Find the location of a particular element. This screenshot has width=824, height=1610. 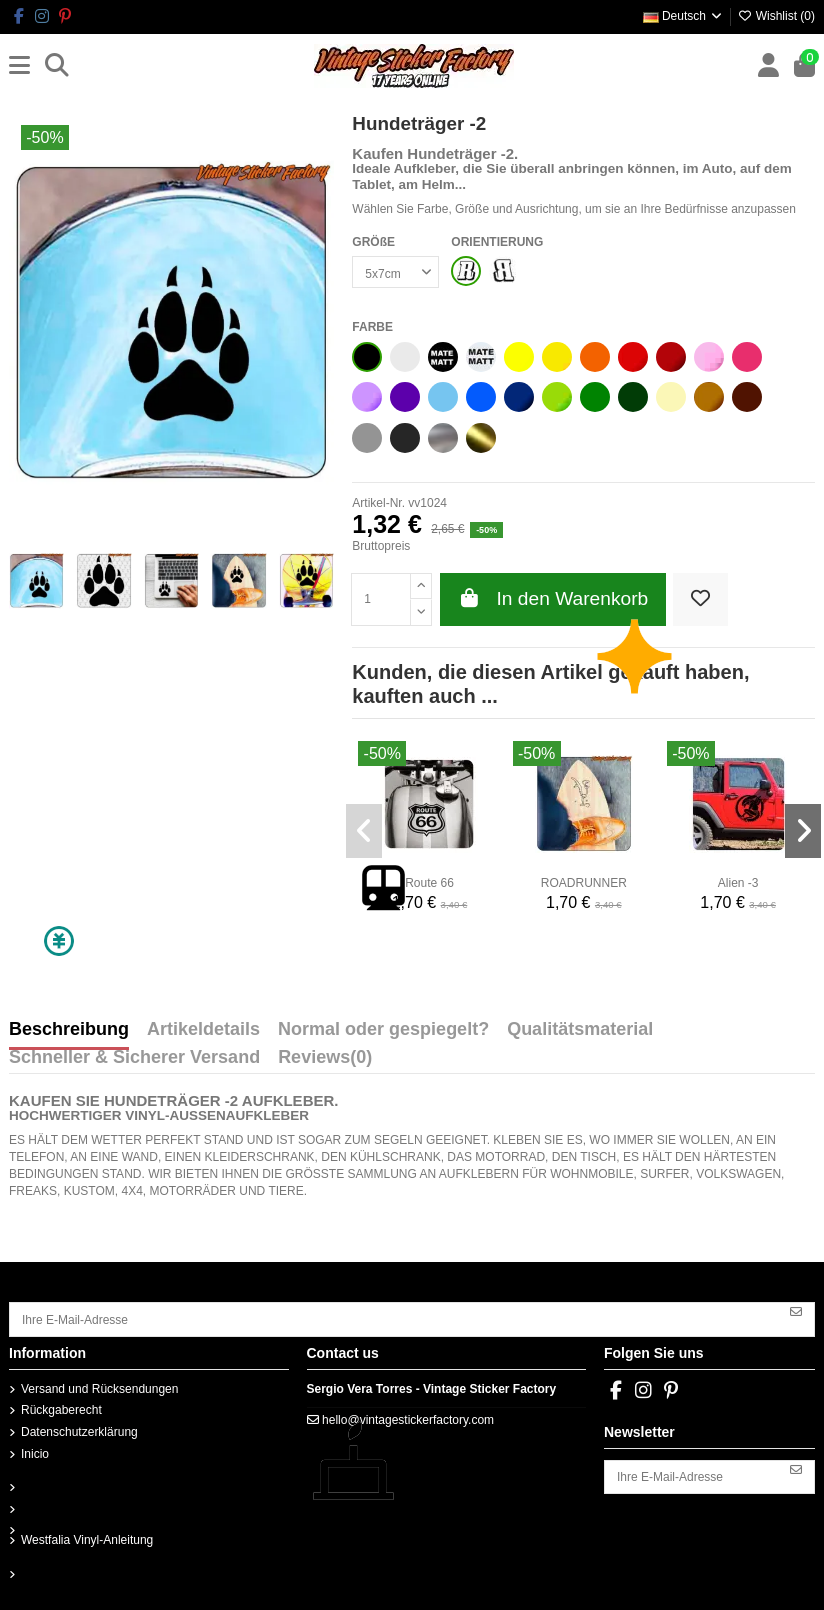

indicates clear, sunny weather conditions is located at coordinates (634, 656).